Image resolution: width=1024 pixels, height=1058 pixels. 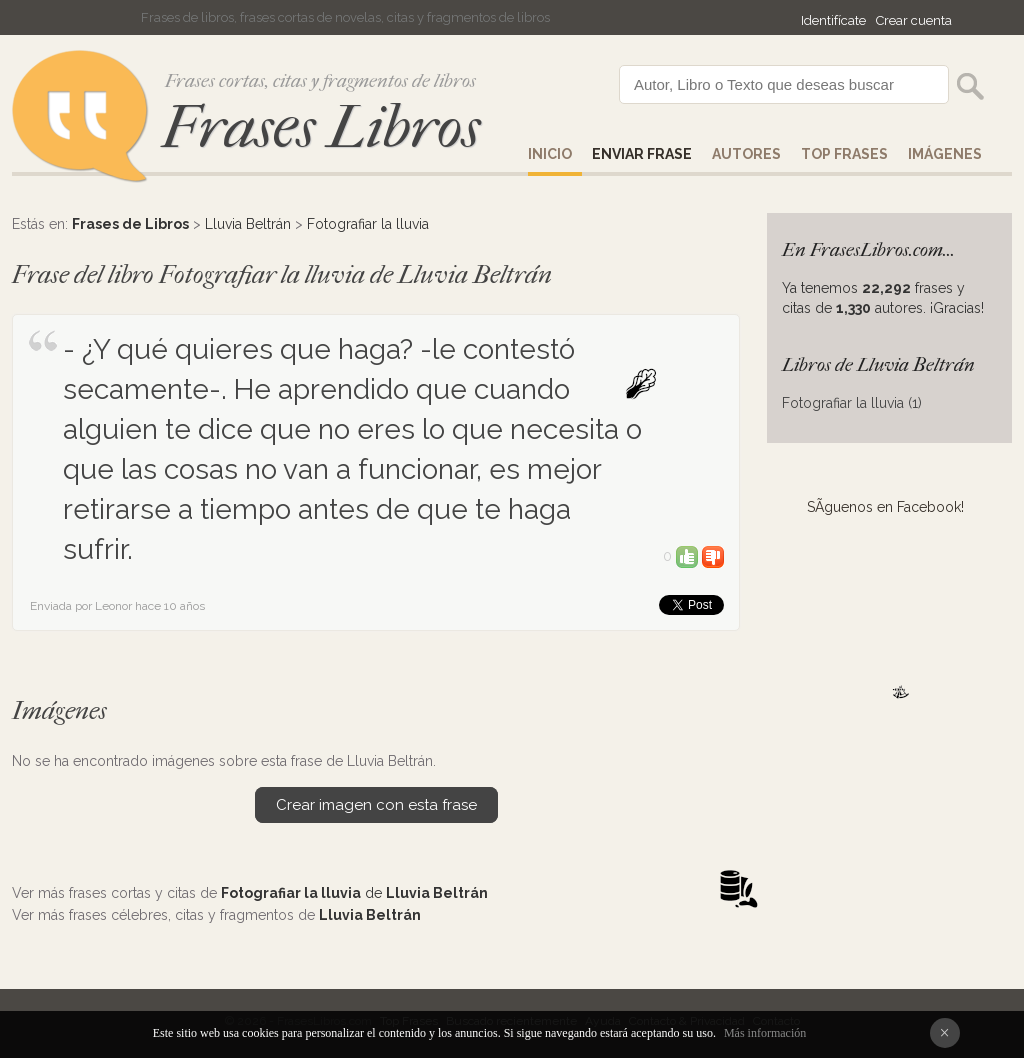 What do you see at coordinates (641, 384) in the screenshot?
I see `select bok choy as an ingredient` at bounding box center [641, 384].